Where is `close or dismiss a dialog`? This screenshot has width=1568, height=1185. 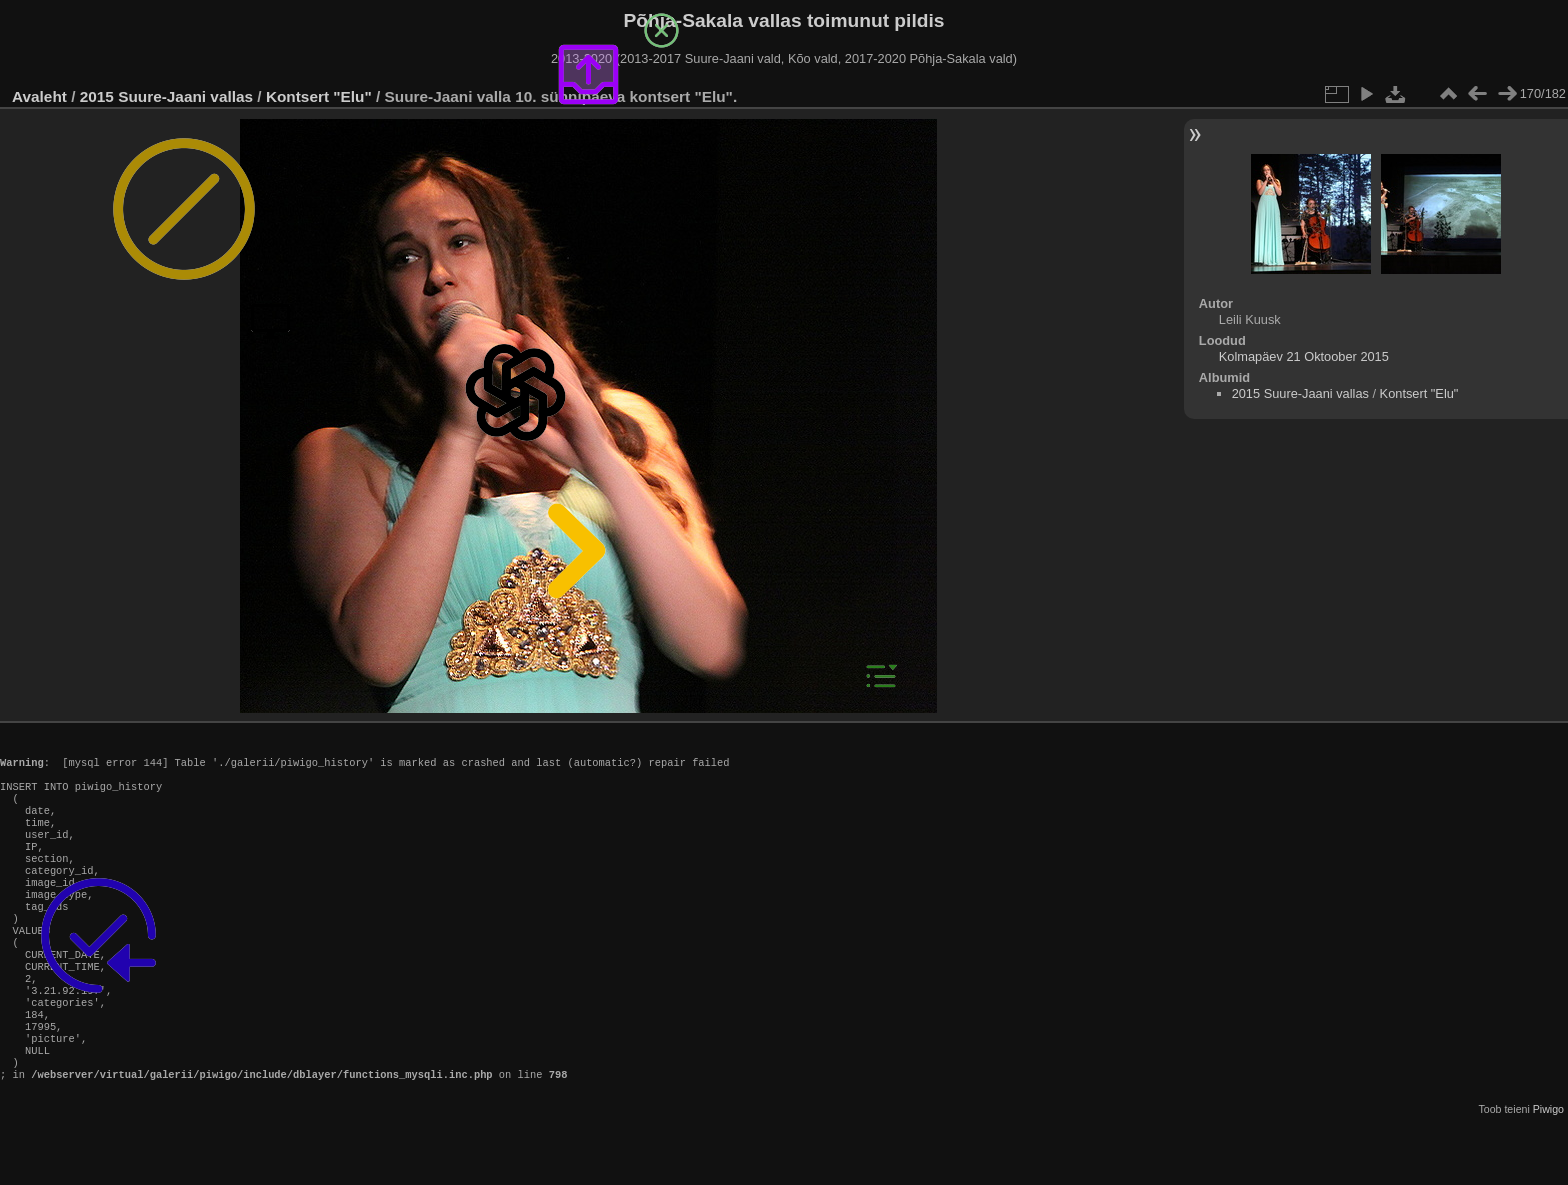 close or dismiss a dialog is located at coordinates (661, 30).